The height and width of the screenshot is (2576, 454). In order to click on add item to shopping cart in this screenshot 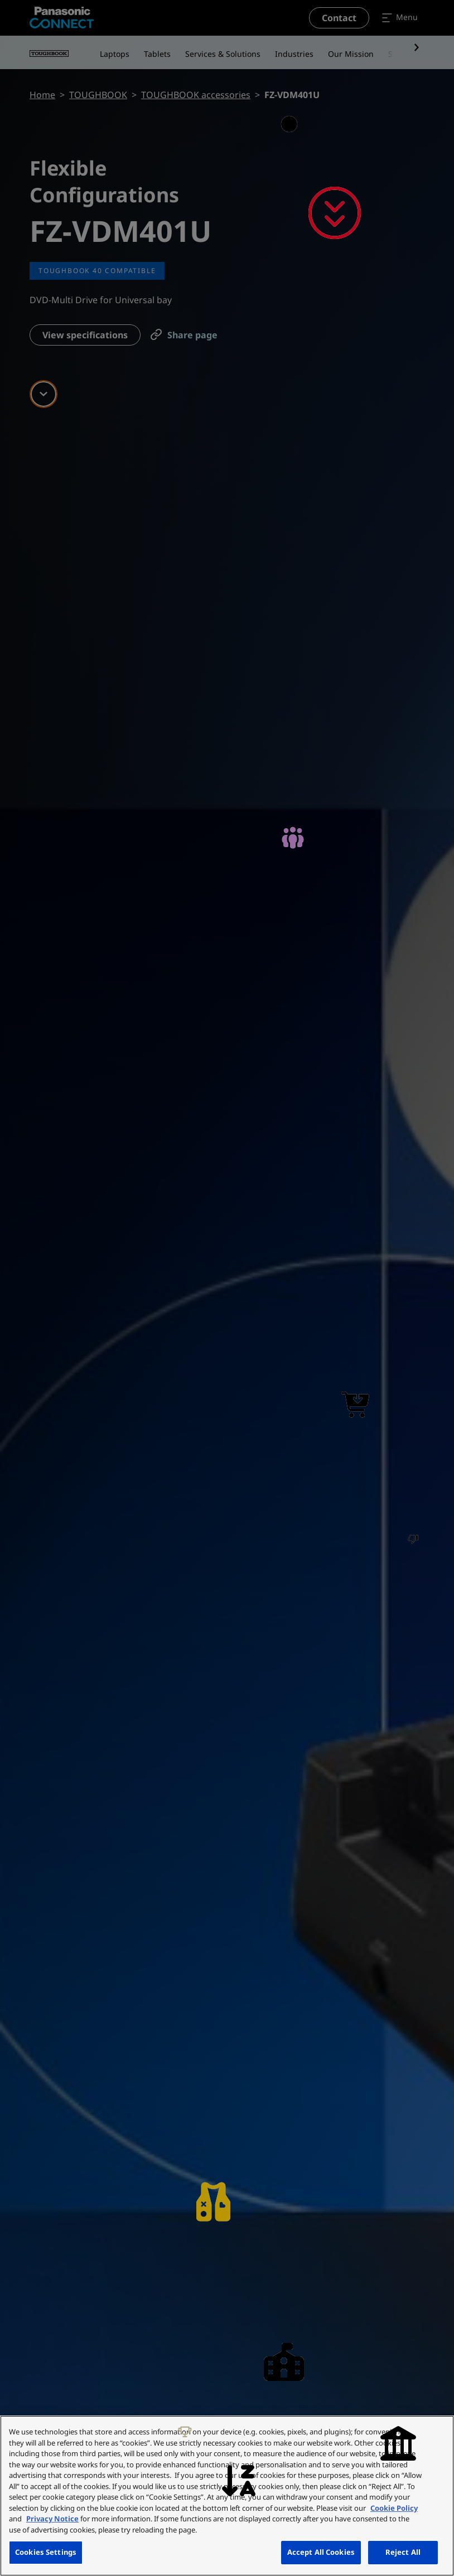, I will do `click(357, 1405)`.